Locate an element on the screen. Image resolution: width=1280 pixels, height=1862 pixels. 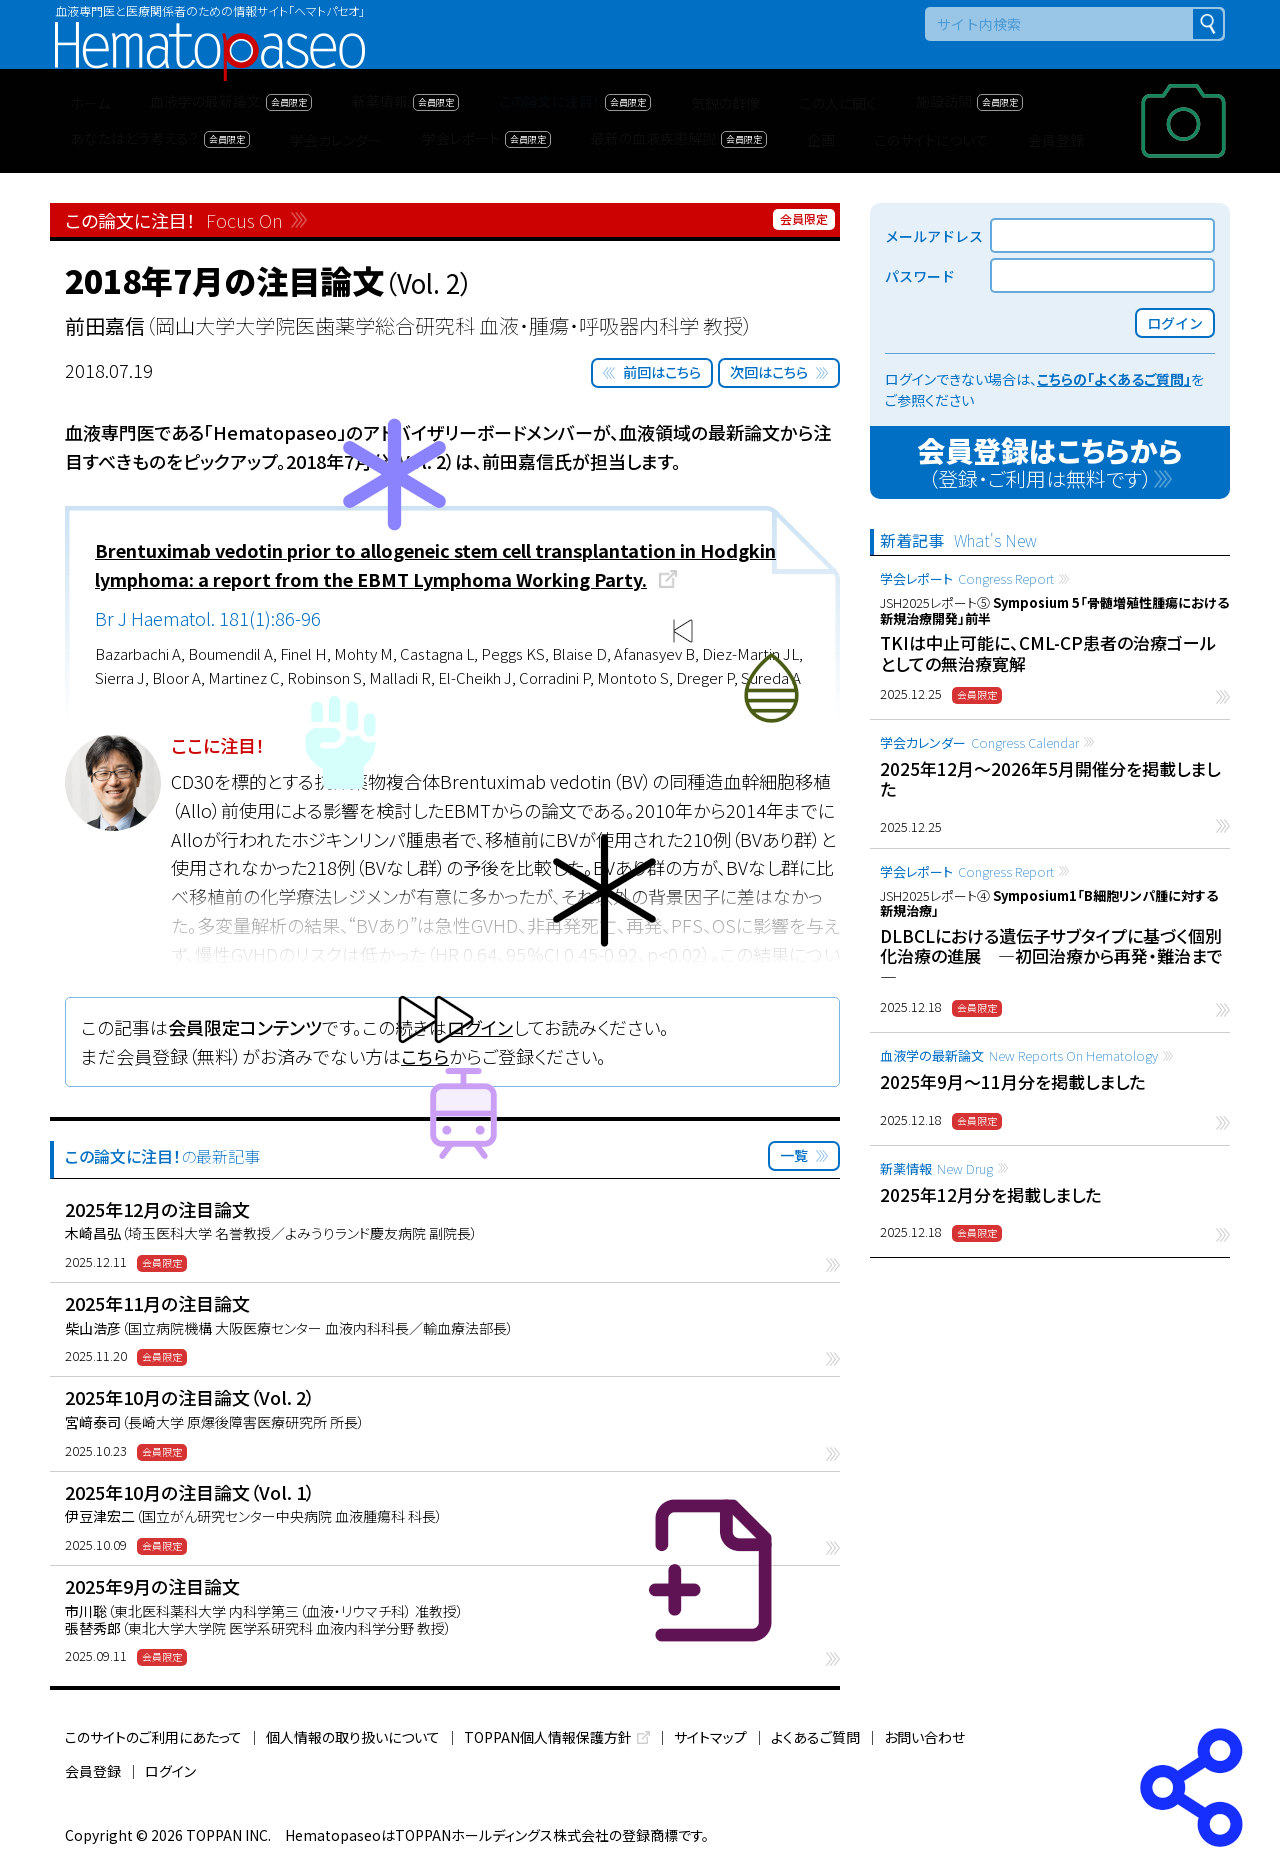
indicates solidarity or support is located at coordinates (340, 742).